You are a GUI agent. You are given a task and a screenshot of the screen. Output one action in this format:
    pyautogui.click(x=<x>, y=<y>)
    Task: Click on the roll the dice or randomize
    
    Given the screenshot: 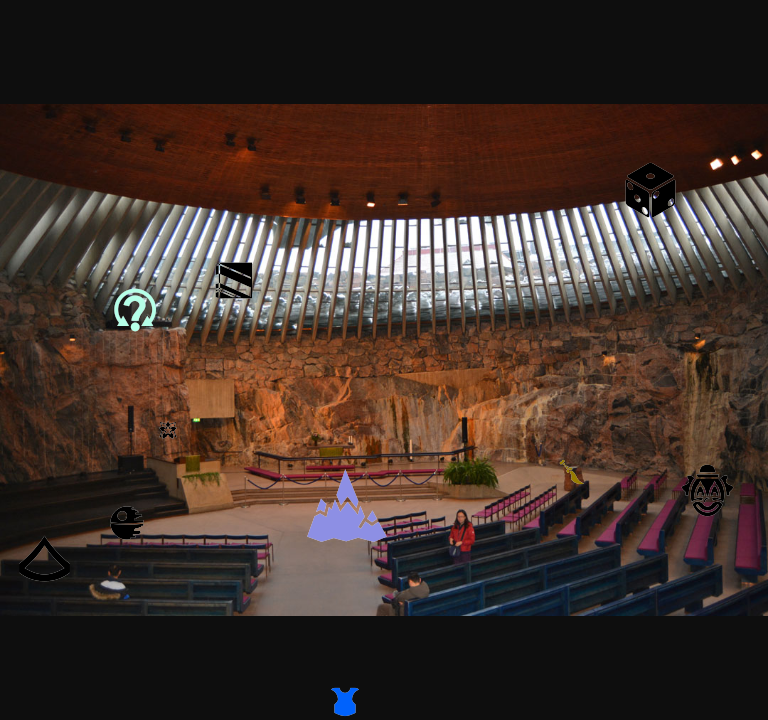 What is the action you would take?
    pyautogui.click(x=650, y=190)
    